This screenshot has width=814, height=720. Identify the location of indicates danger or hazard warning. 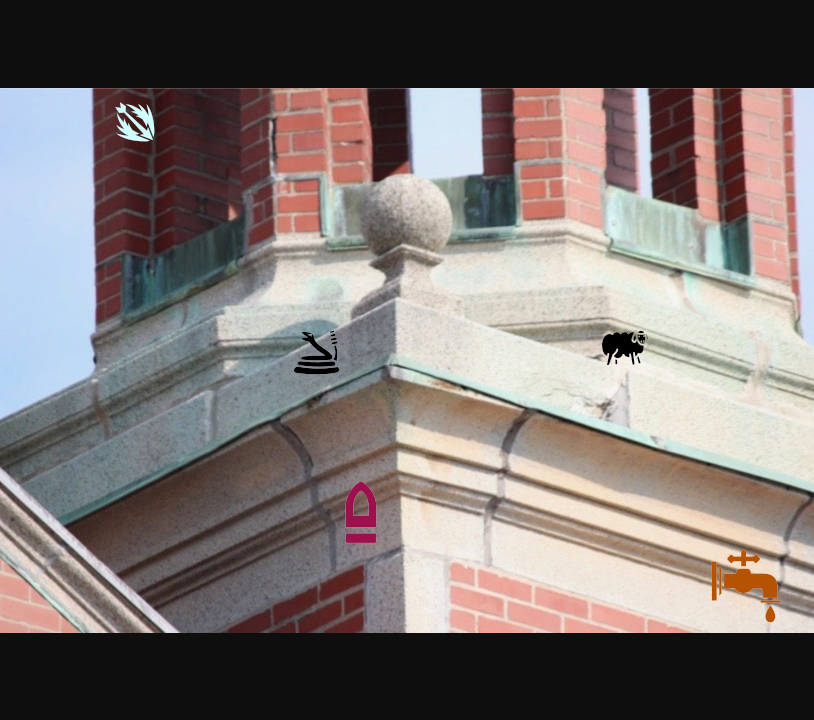
(316, 352).